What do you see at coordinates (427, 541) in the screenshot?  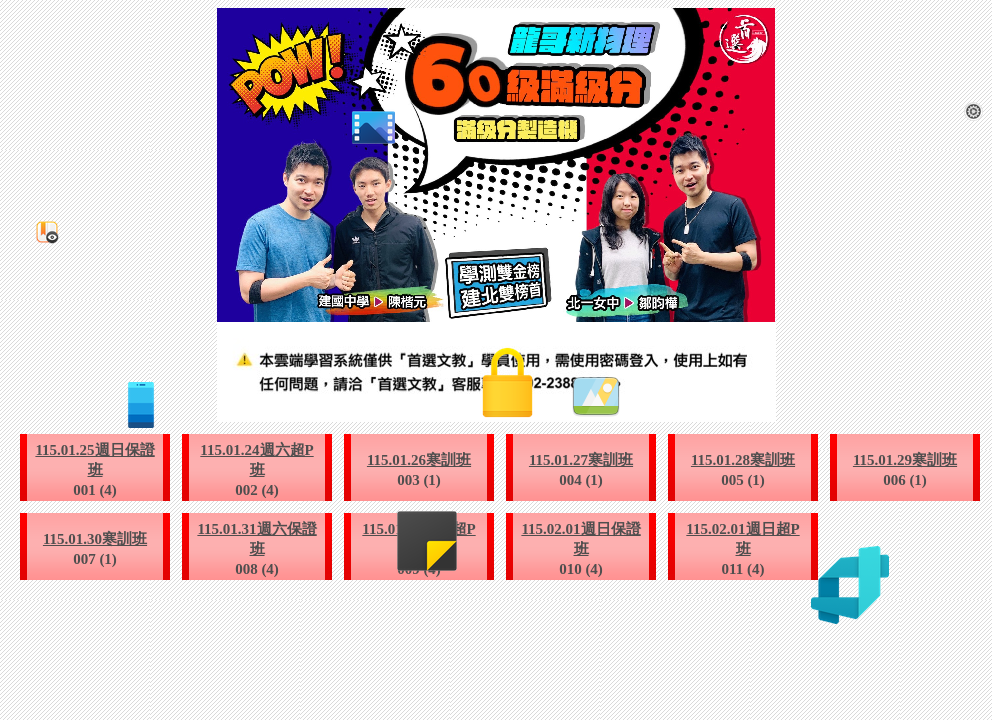 I see `open sticky notes app` at bounding box center [427, 541].